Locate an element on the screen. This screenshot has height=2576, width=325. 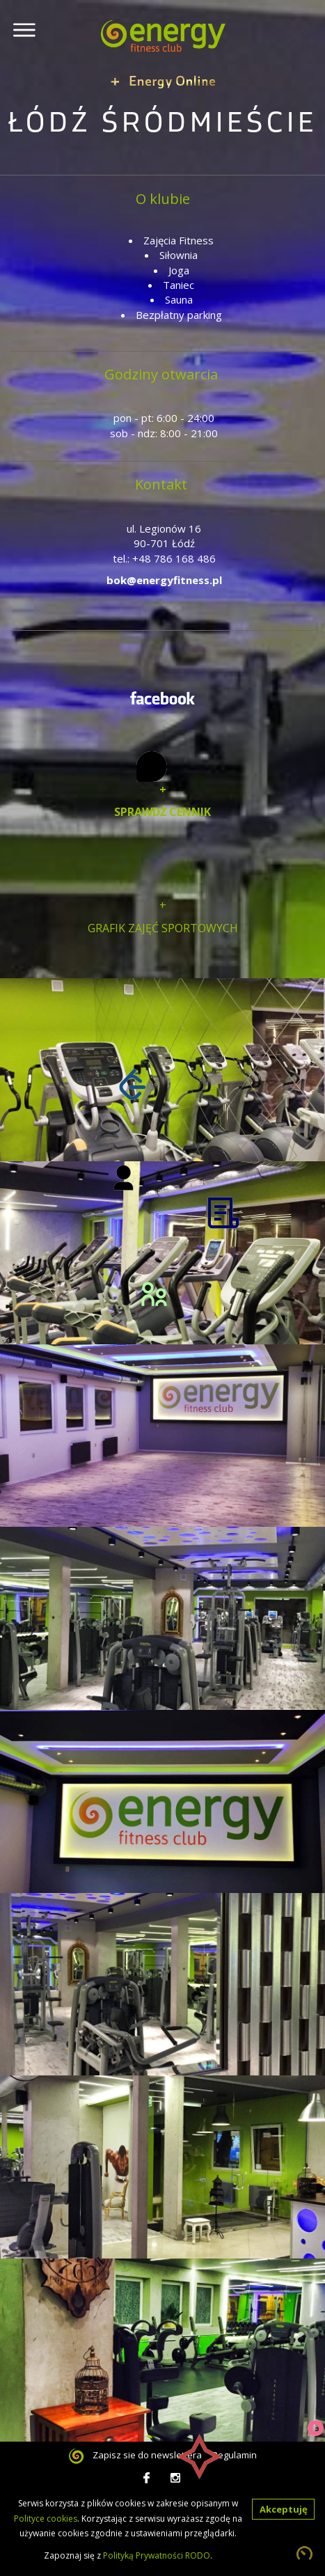
reduce playback speed is located at coordinates (304, 2553).